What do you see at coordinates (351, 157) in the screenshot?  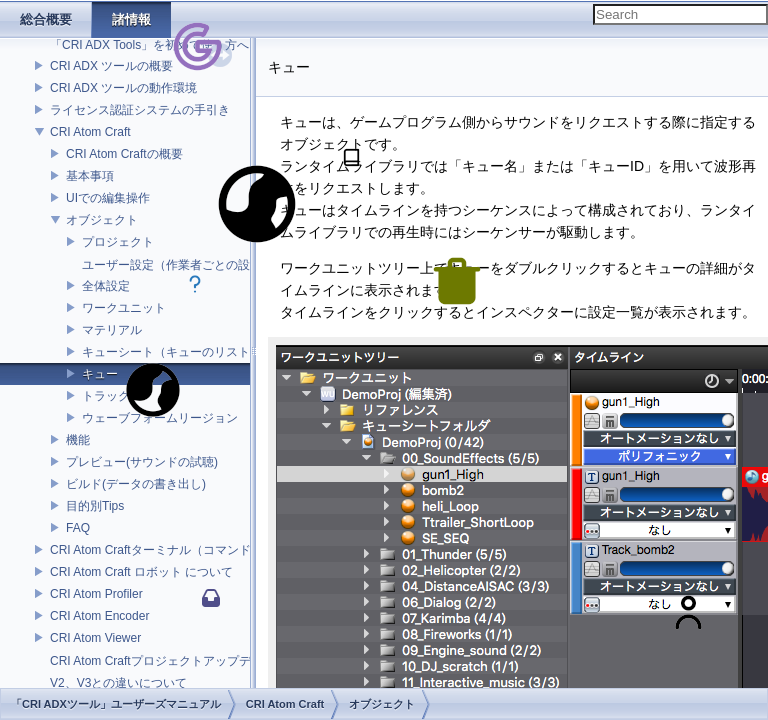 I see `open reading or library section` at bounding box center [351, 157].